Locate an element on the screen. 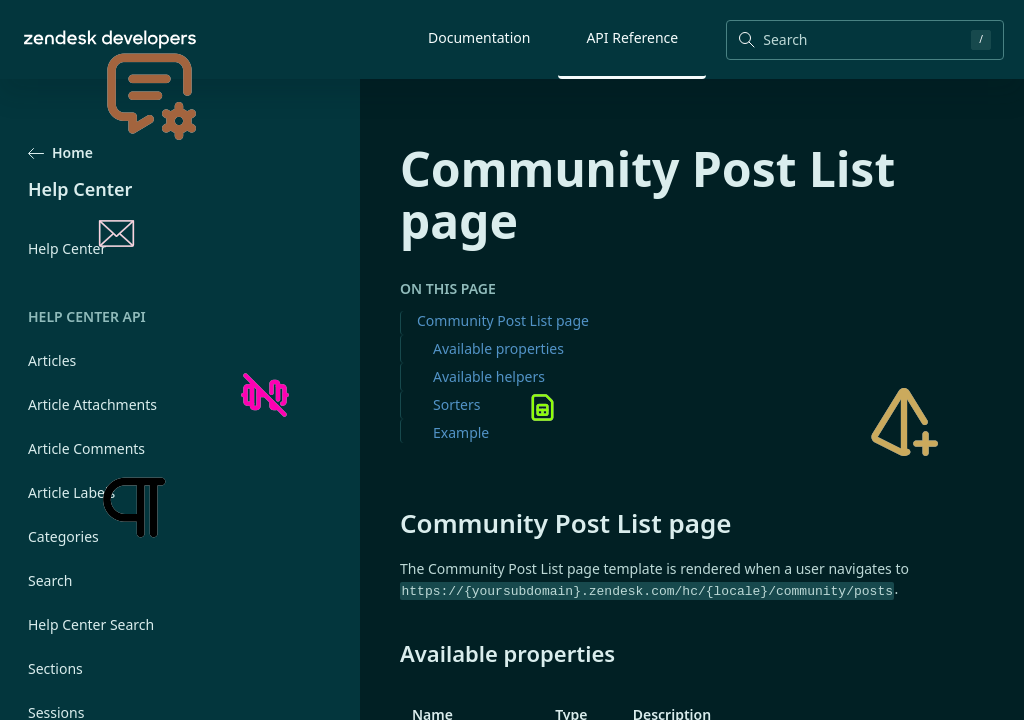 This screenshot has width=1024, height=720. add a new 3D object or shape is located at coordinates (904, 422).